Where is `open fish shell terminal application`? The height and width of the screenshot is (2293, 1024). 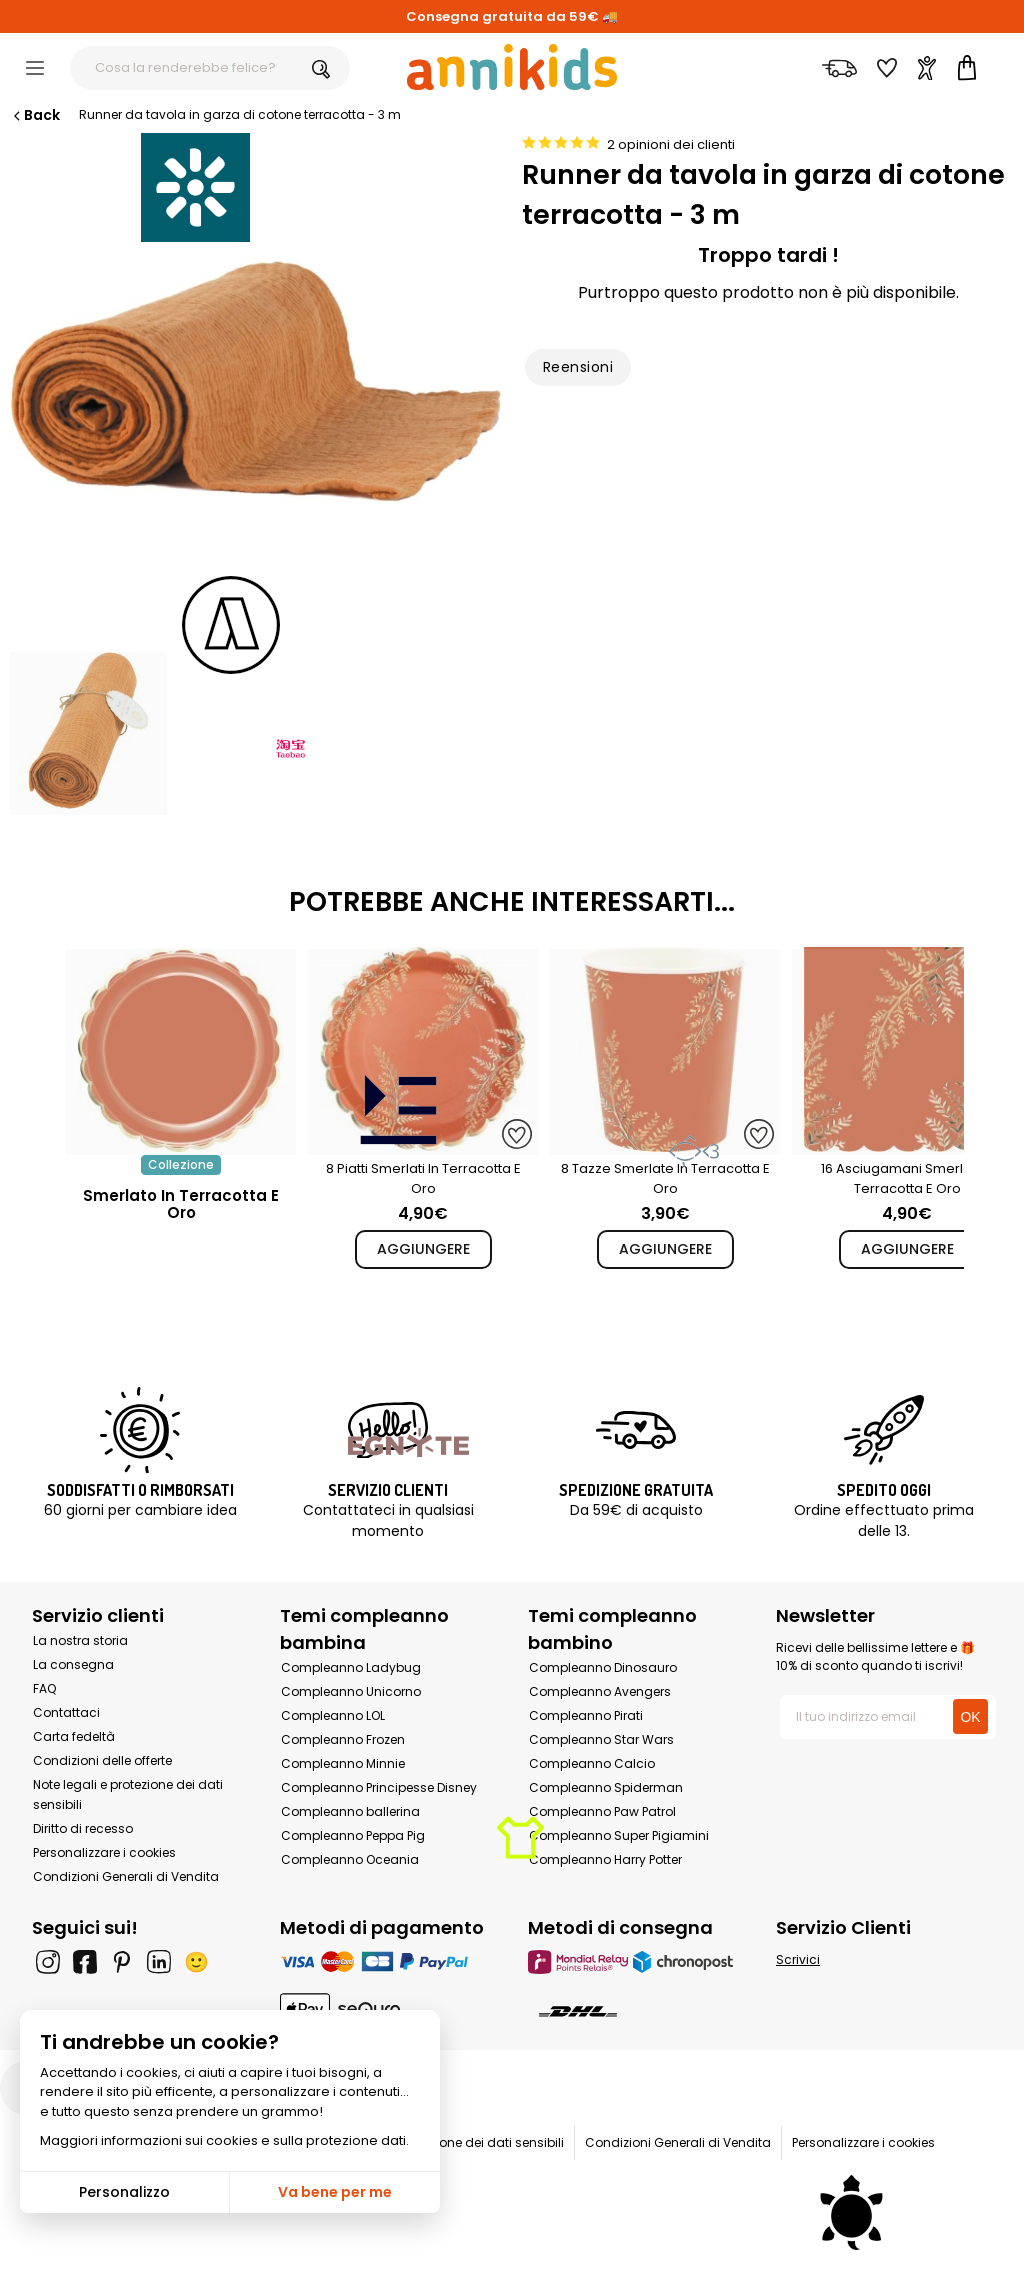 open fish shell terminal application is located at coordinates (694, 1151).